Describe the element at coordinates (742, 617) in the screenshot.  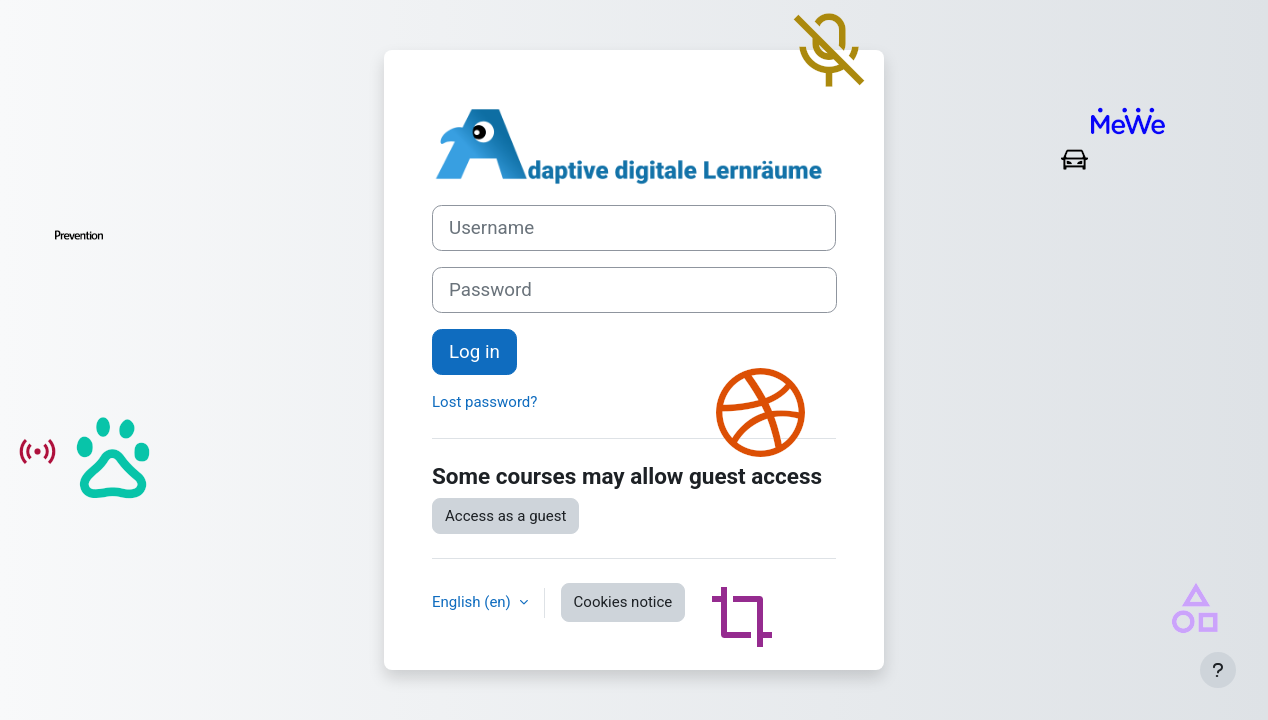
I see `crop an image or photo` at that location.